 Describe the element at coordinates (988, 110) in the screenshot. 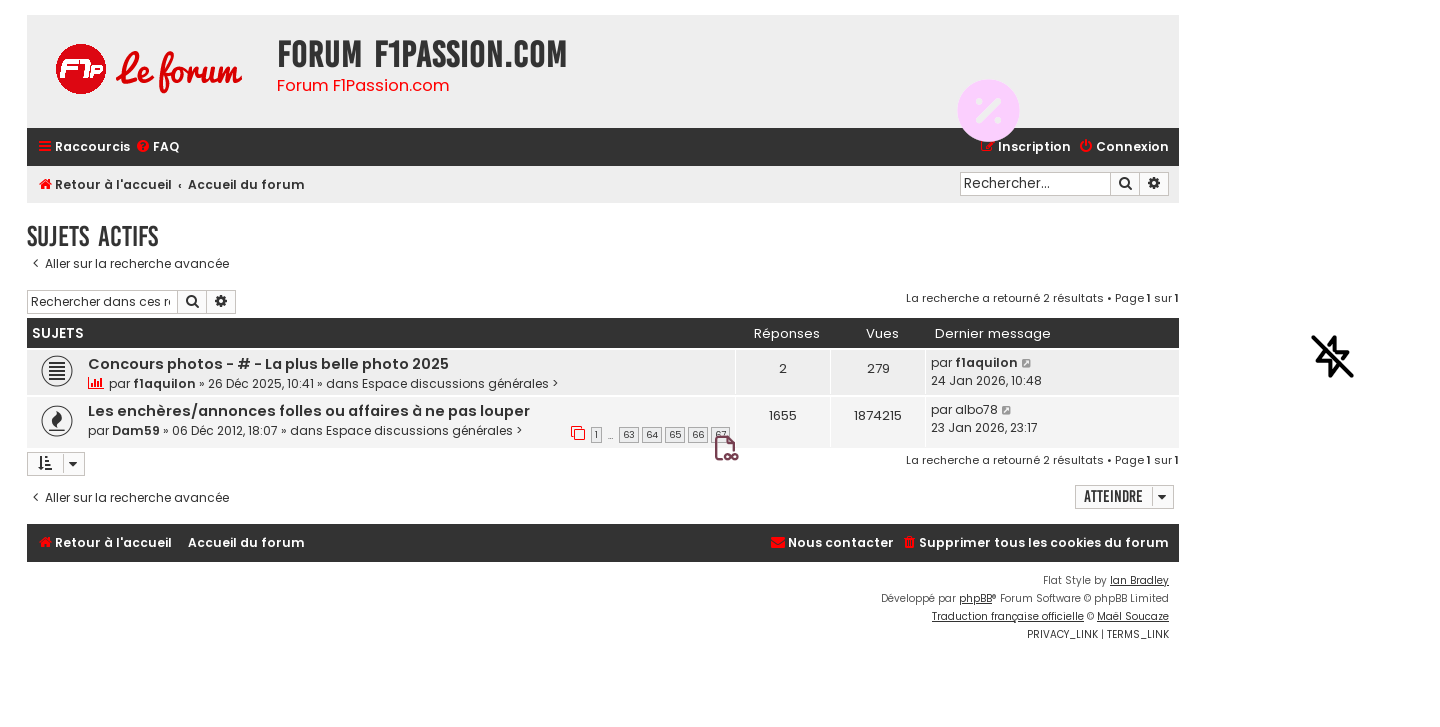

I see `view discount or percentage-based promotion` at that location.